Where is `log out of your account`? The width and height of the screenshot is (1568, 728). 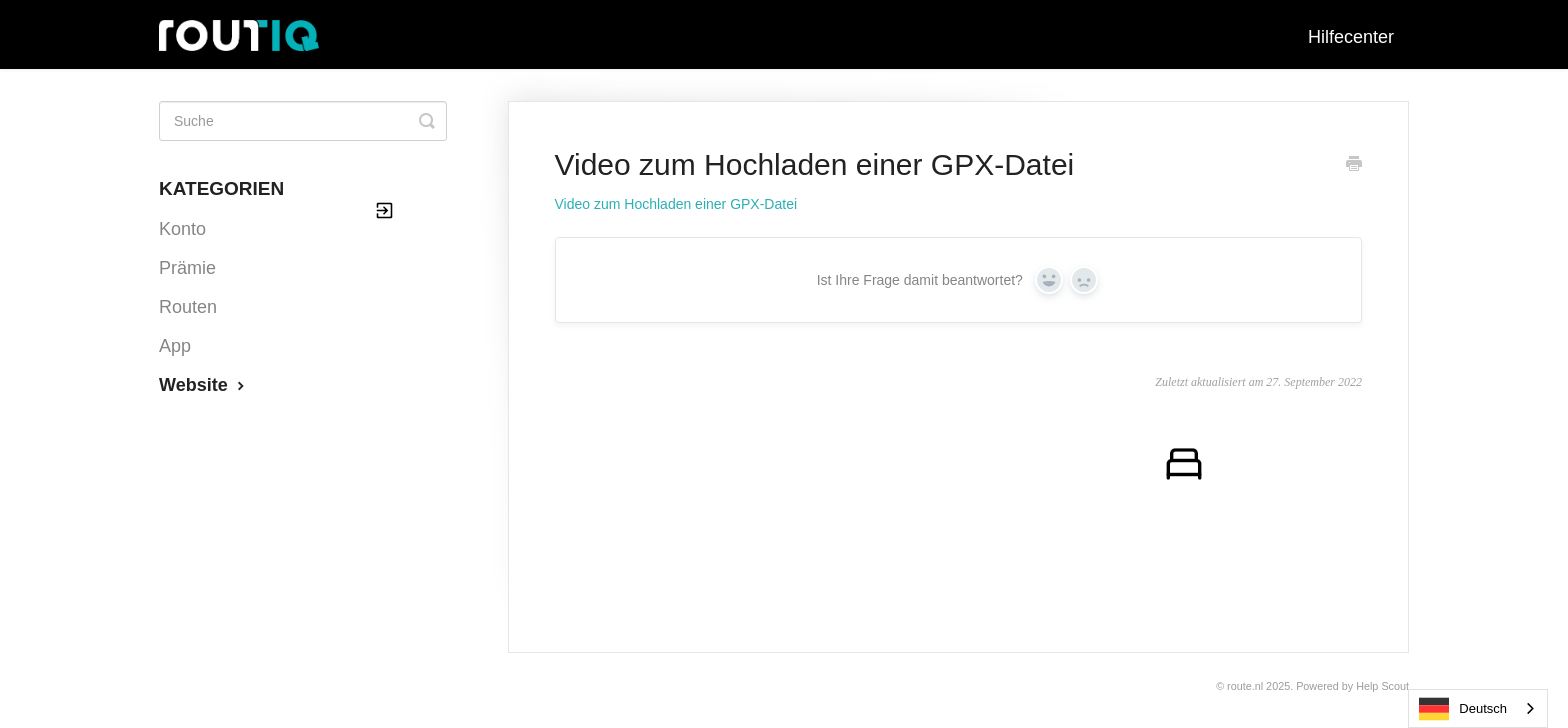
log out of your account is located at coordinates (384, 210).